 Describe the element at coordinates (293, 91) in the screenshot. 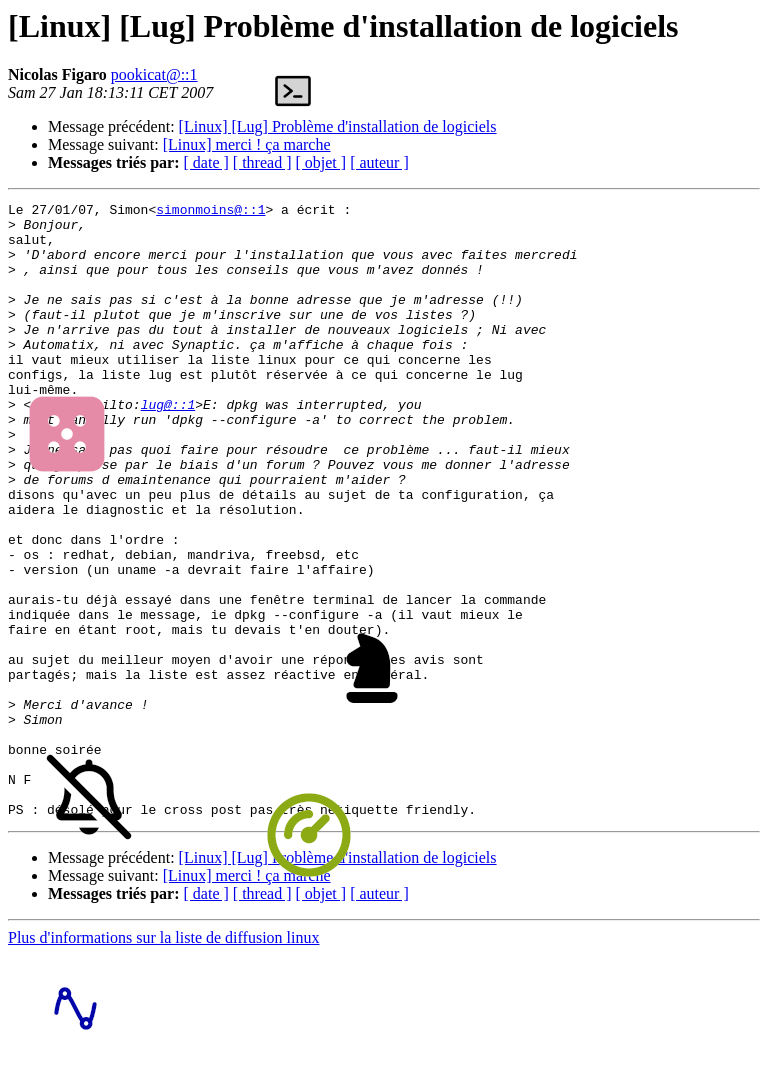

I see `open terminal or command line interface` at that location.